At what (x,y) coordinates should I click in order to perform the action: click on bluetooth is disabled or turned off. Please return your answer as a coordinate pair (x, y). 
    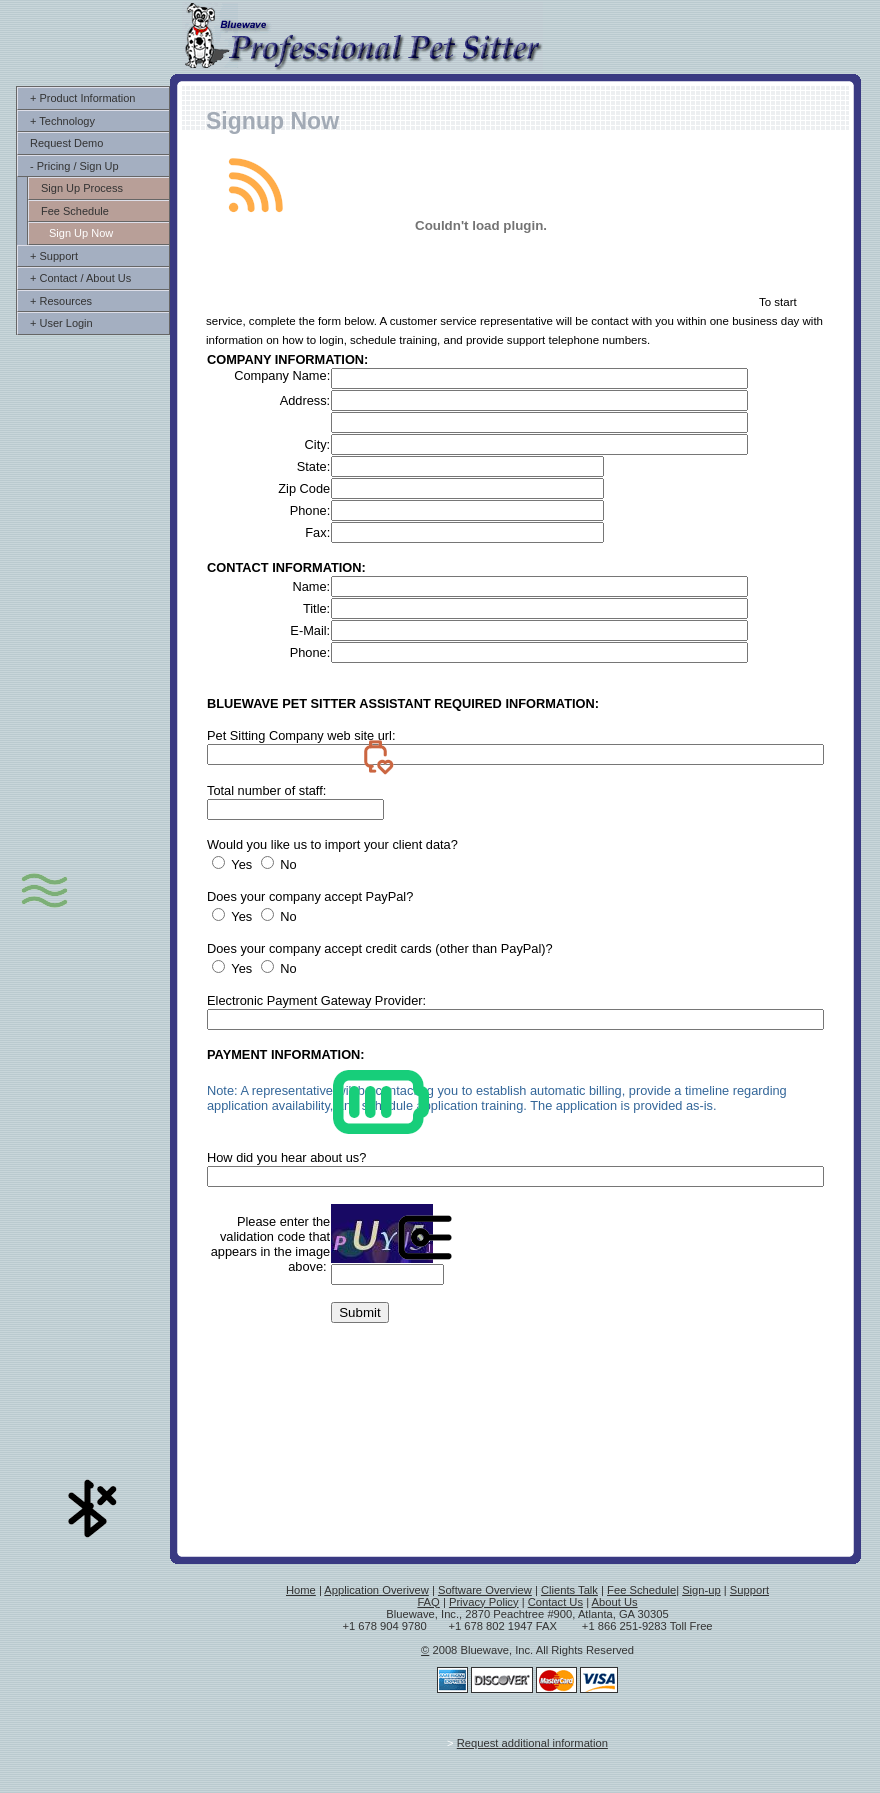
    Looking at the image, I should click on (87, 1508).